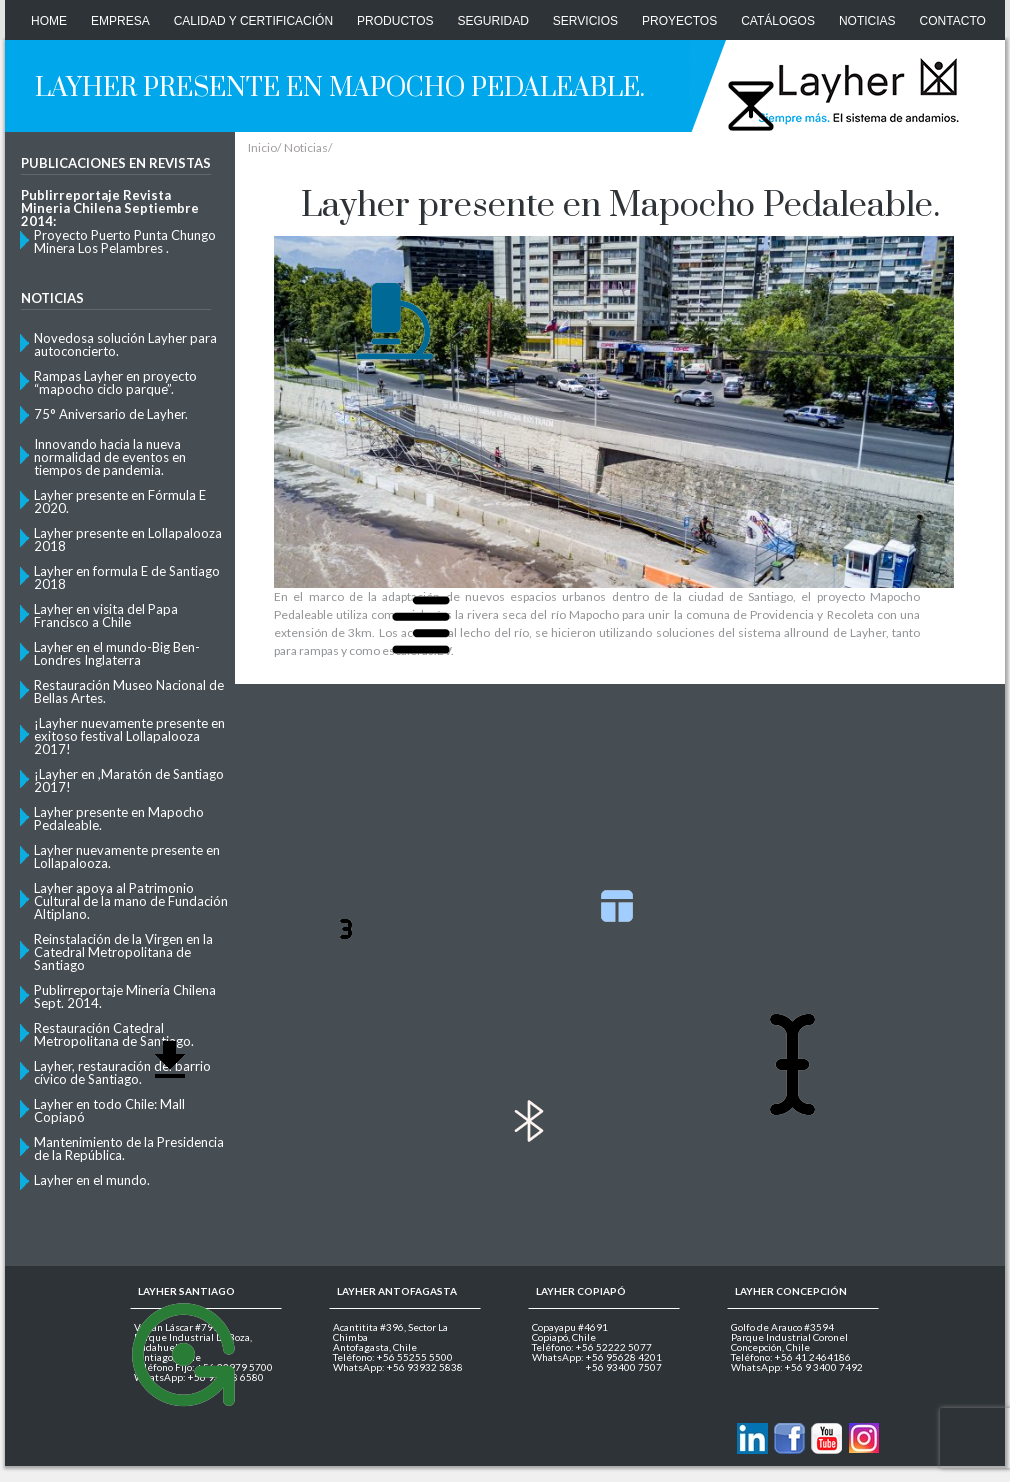  Describe the element at coordinates (170, 1061) in the screenshot. I see `download a file or document` at that location.